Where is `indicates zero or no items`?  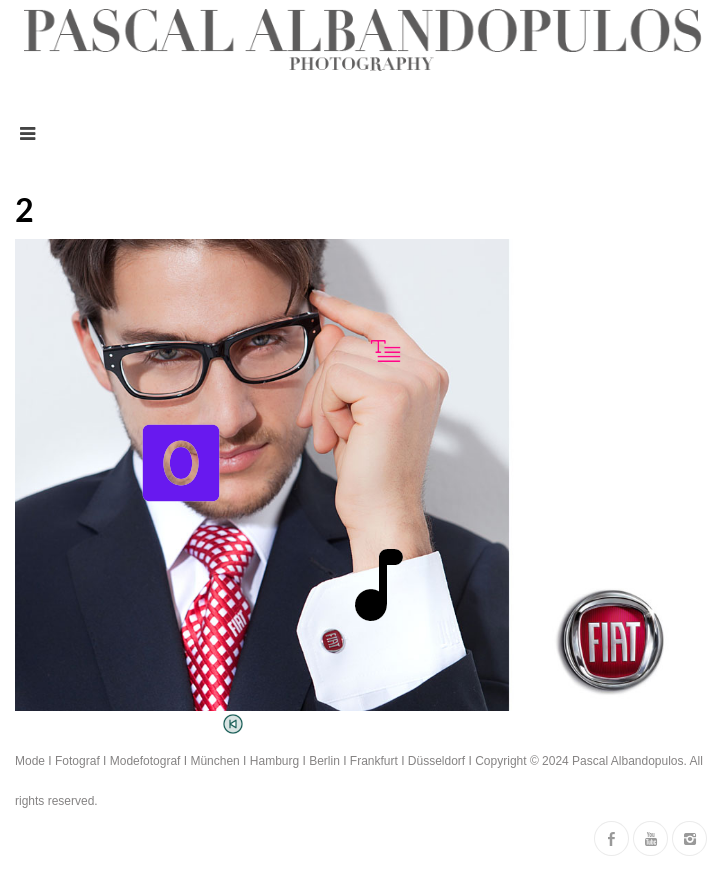 indicates zero or no items is located at coordinates (181, 463).